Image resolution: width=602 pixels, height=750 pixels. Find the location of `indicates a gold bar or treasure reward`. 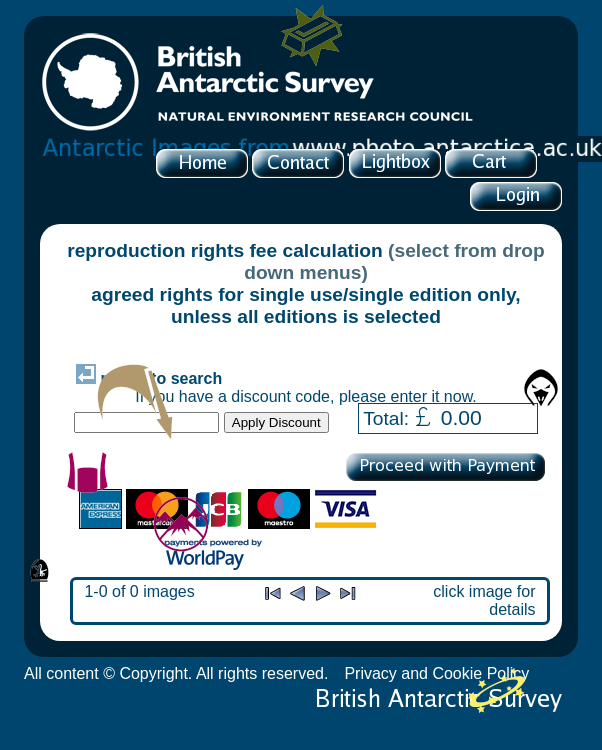

indicates a gold bar or treasure reward is located at coordinates (312, 35).